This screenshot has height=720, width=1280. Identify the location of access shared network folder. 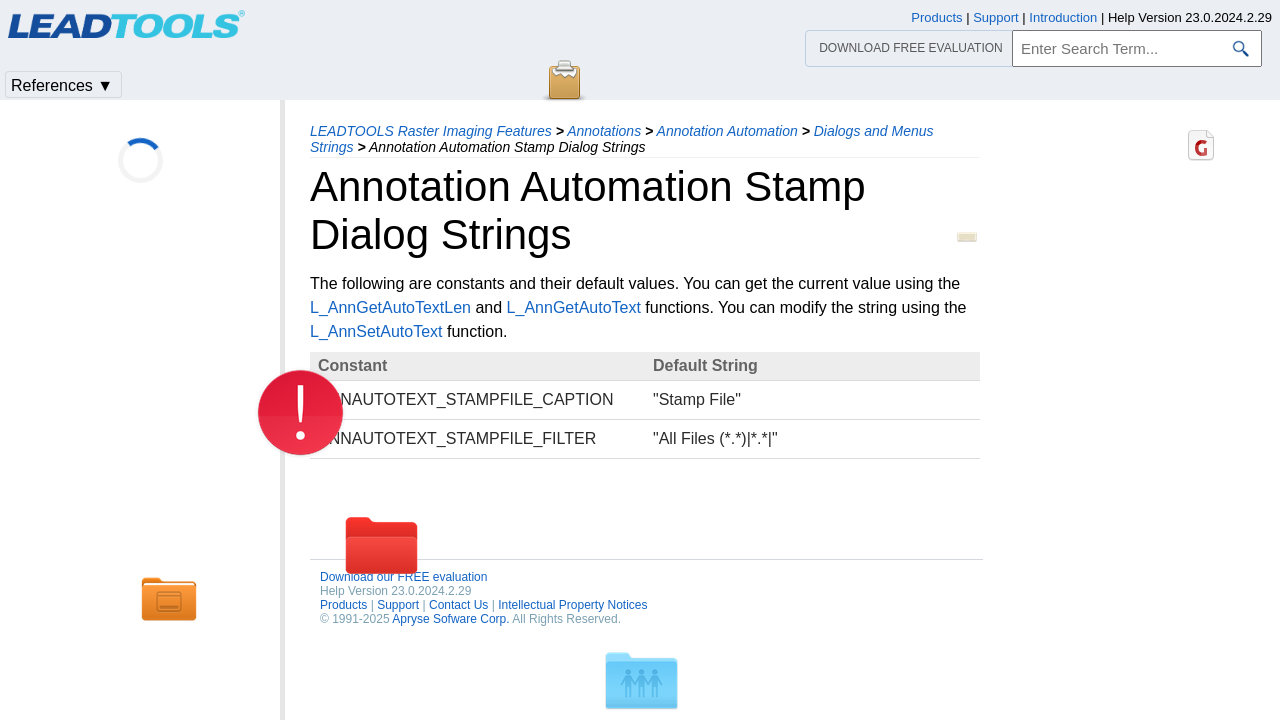
(641, 680).